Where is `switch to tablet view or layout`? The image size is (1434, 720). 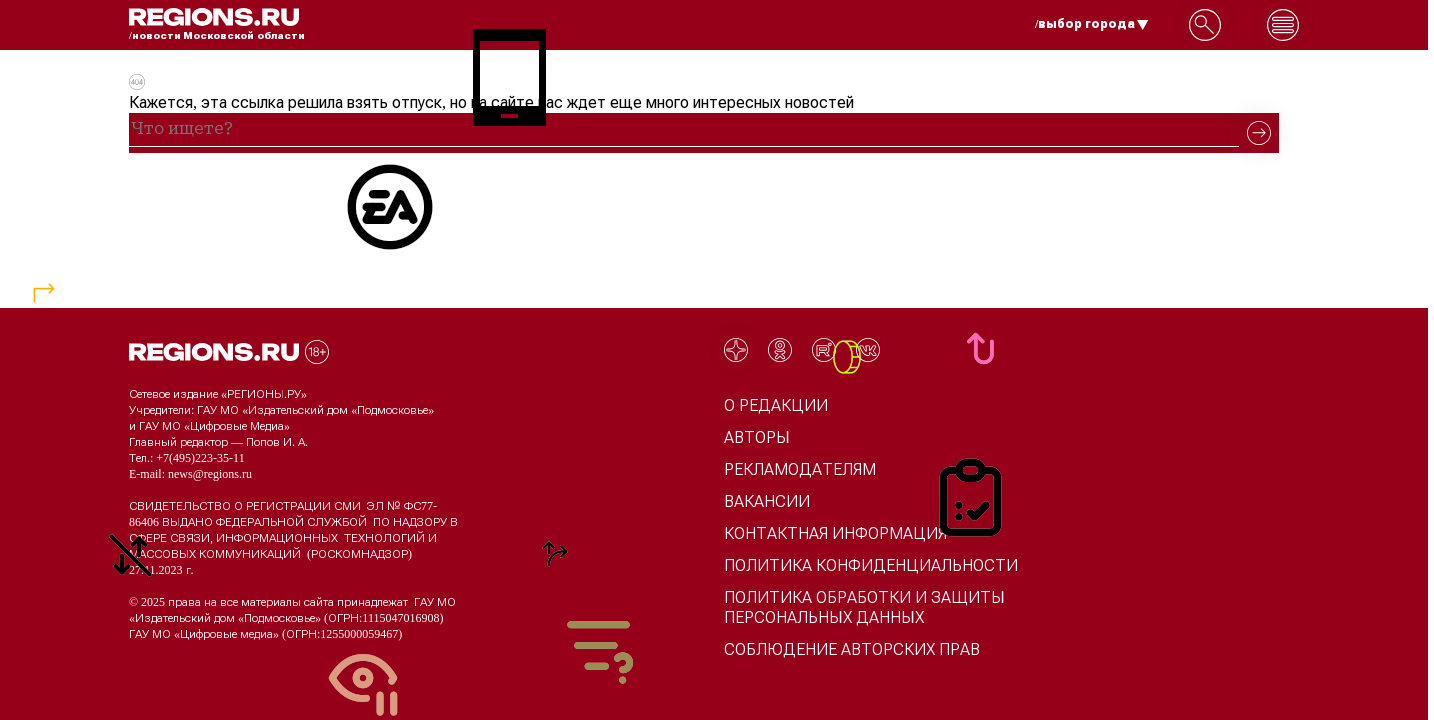 switch to tablet view or layout is located at coordinates (509, 77).